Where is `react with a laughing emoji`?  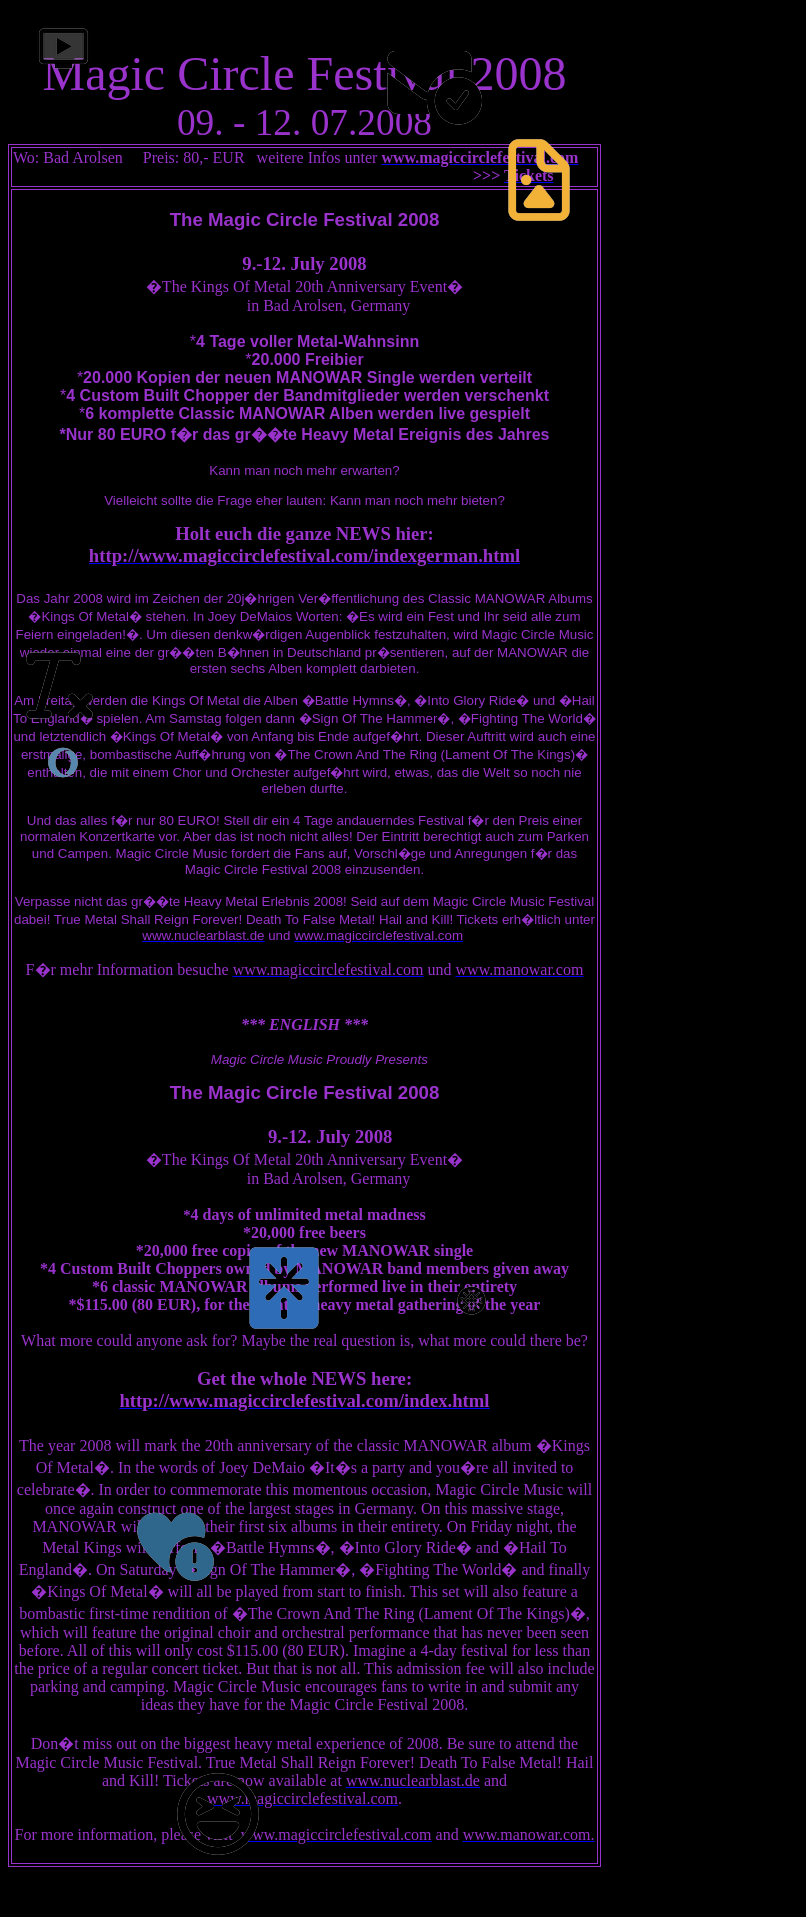
react with a laughing emoji is located at coordinates (218, 1814).